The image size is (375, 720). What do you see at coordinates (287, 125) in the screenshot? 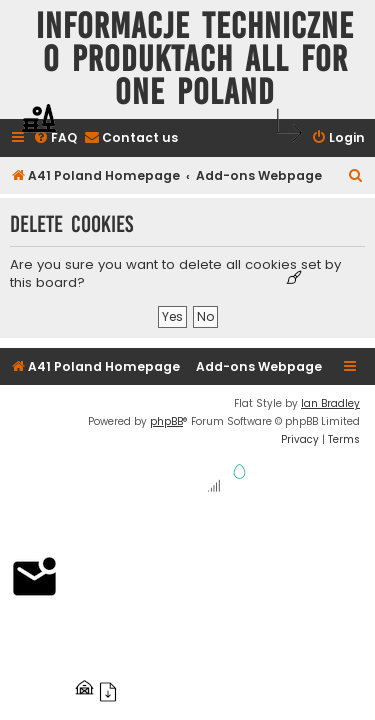
I see `move item down and to the right` at bounding box center [287, 125].